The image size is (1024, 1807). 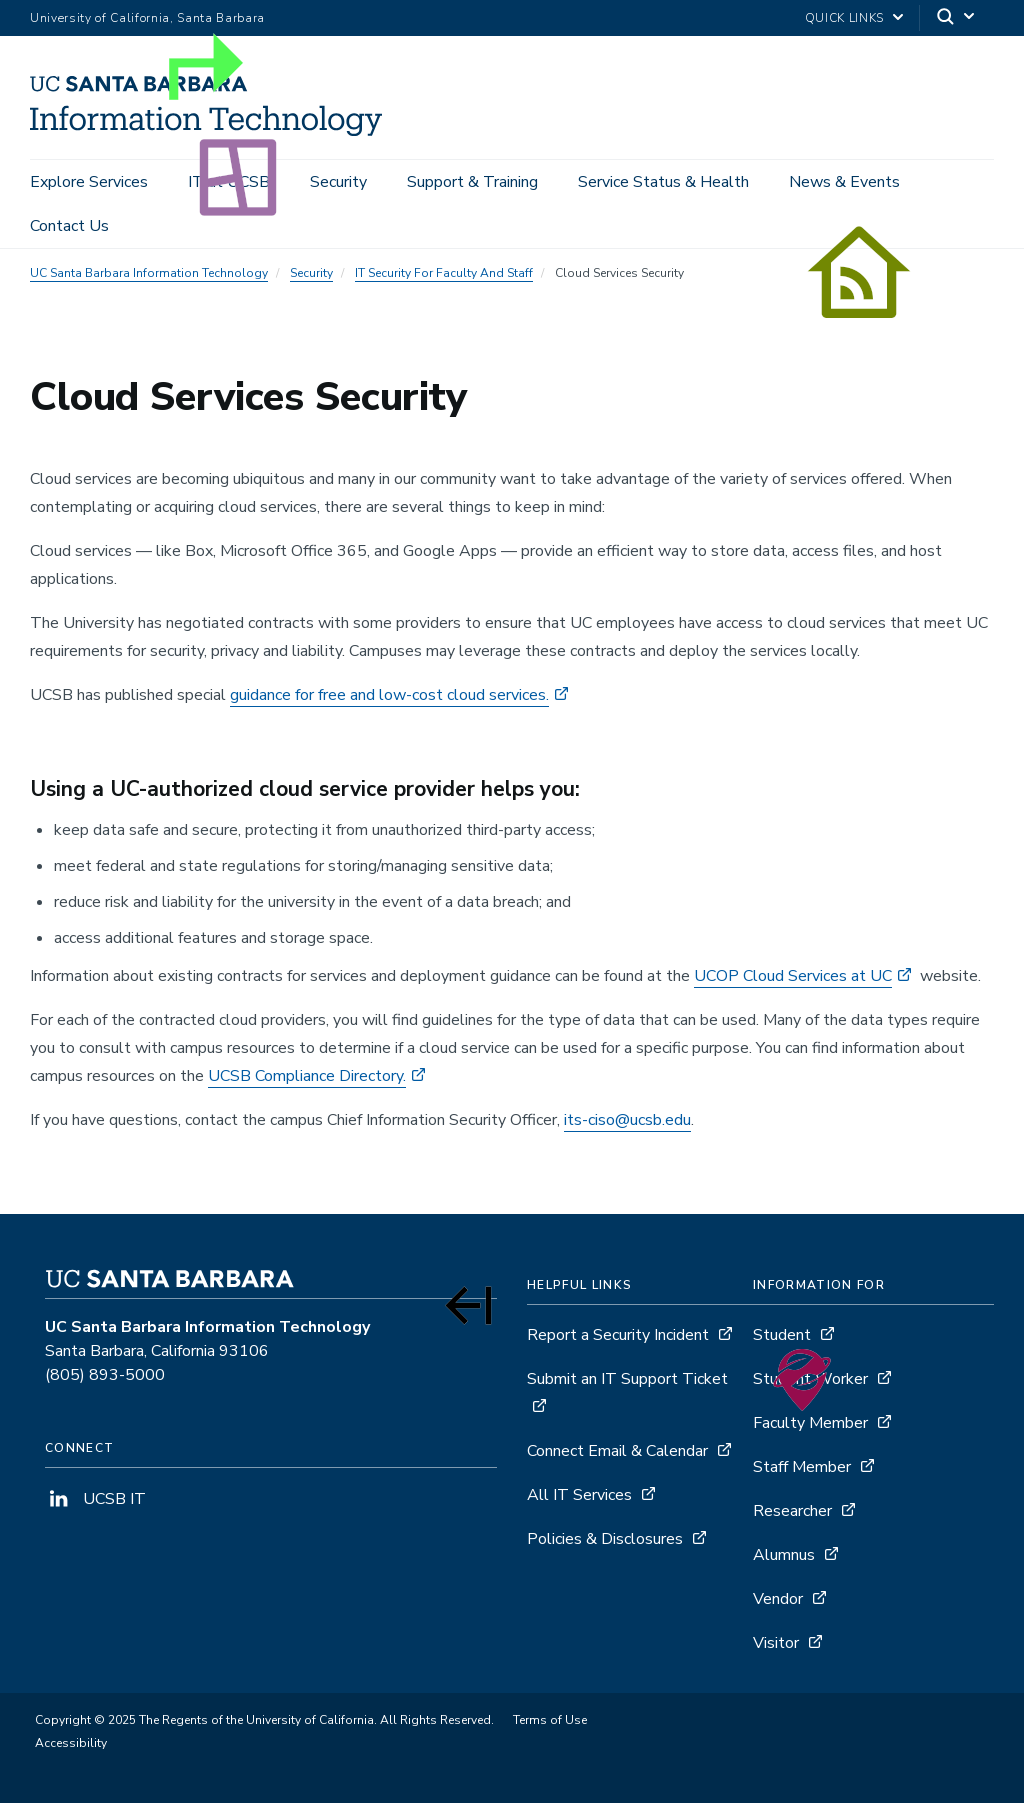 What do you see at coordinates (238, 177) in the screenshot?
I see `create a photo collage` at bounding box center [238, 177].